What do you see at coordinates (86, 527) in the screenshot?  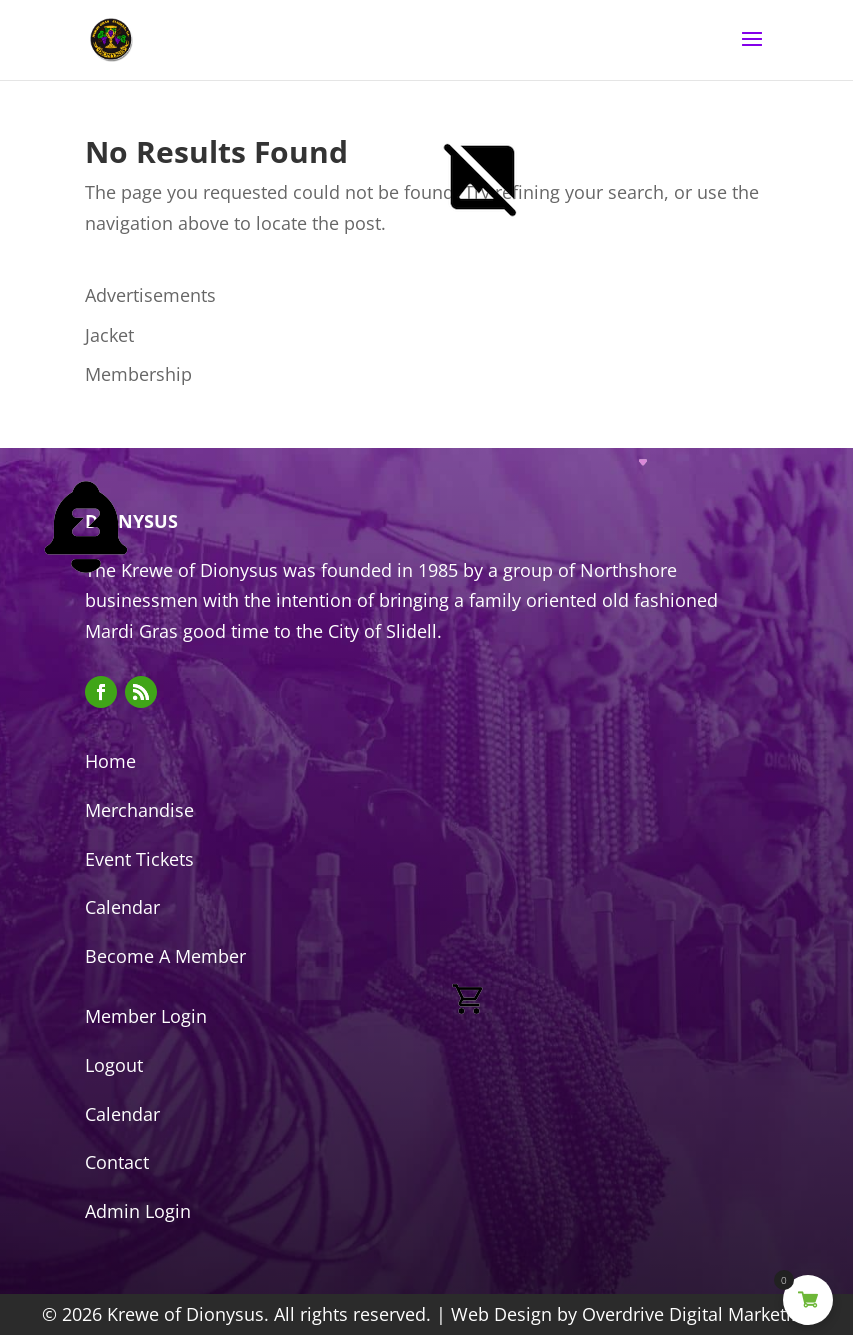 I see `mute notifications or enable do not disturb mode` at bounding box center [86, 527].